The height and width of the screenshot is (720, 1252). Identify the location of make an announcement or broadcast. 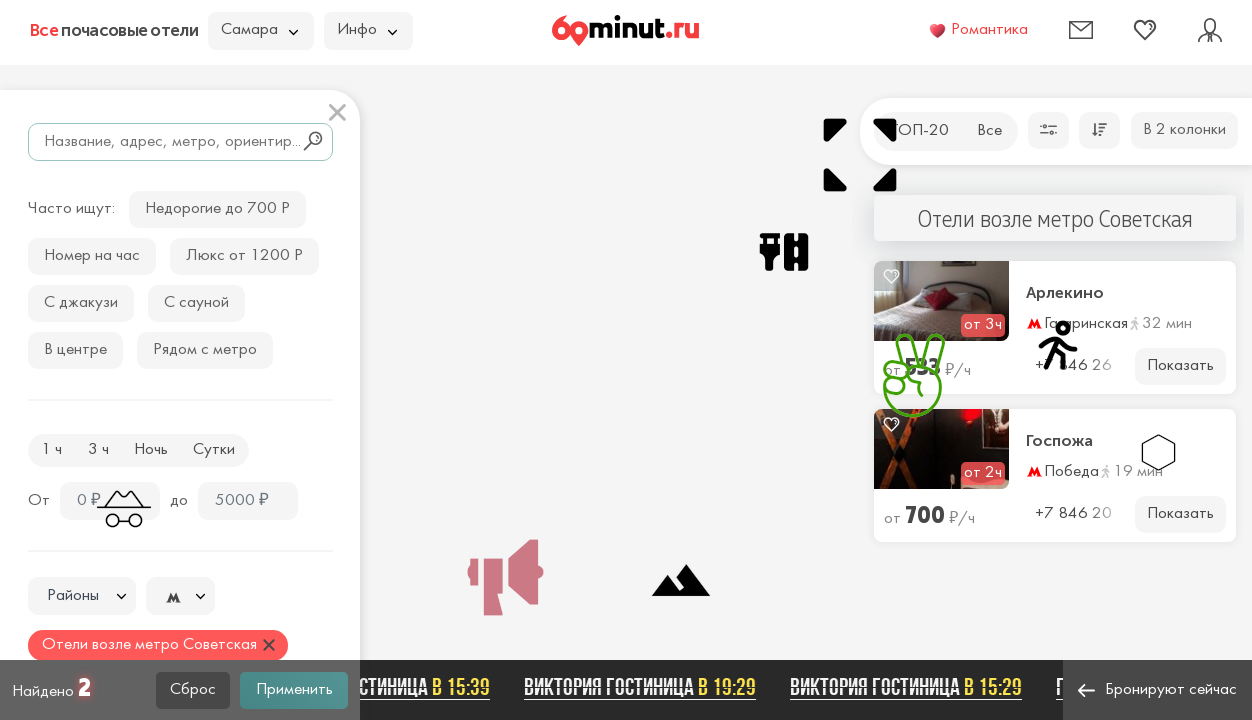
(505, 577).